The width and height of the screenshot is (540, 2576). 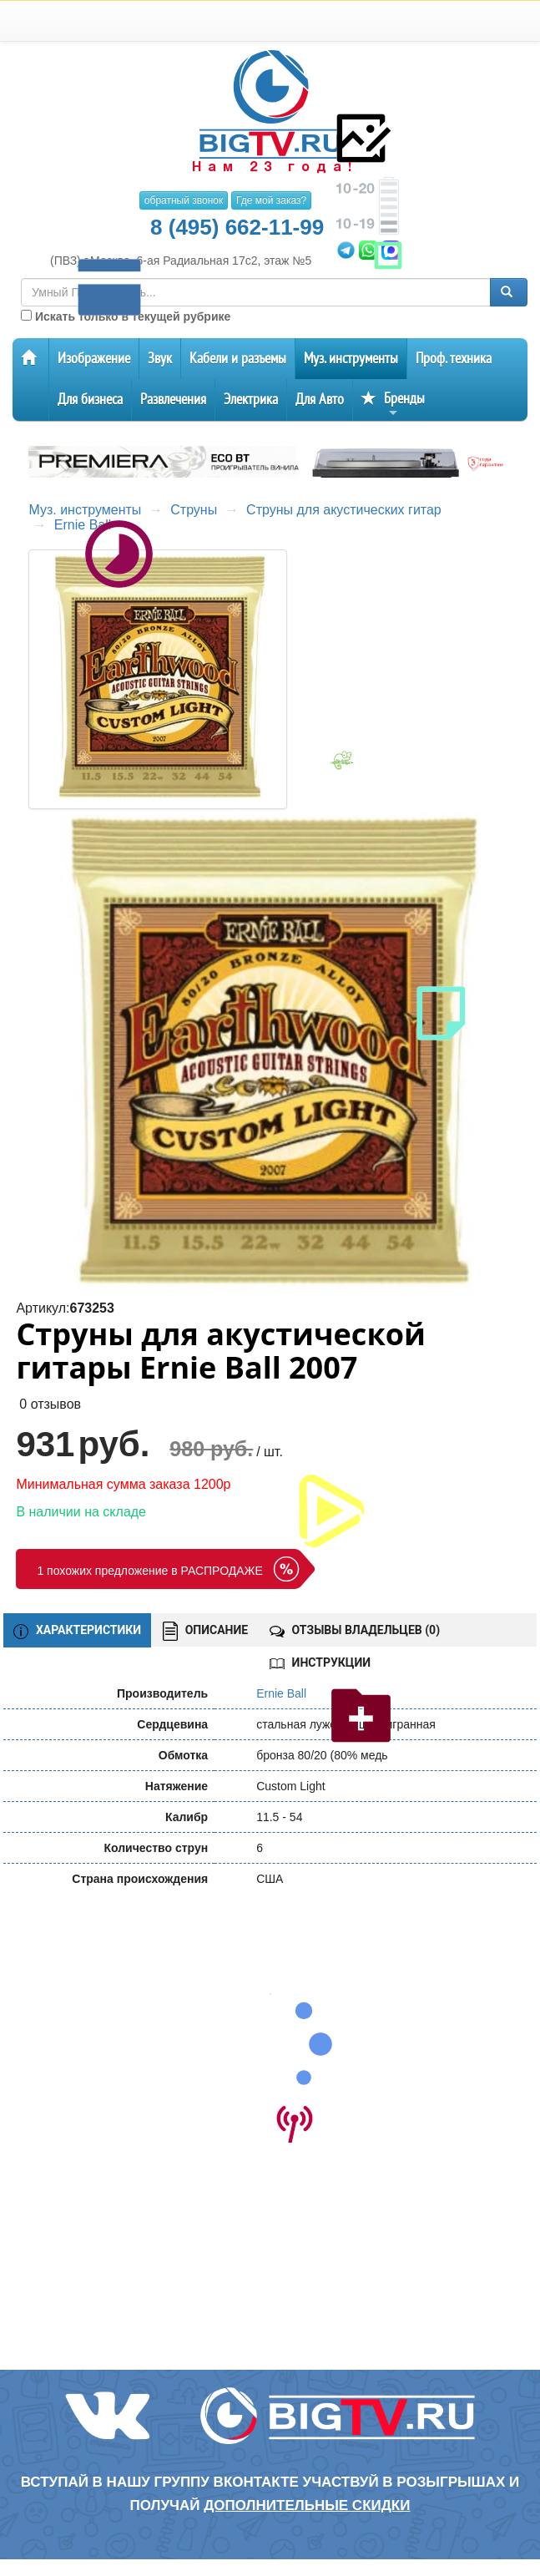 What do you see at coordinates (109, 287) in the screenshot?
I see `access payment methods` at bounding box center [109, 287].